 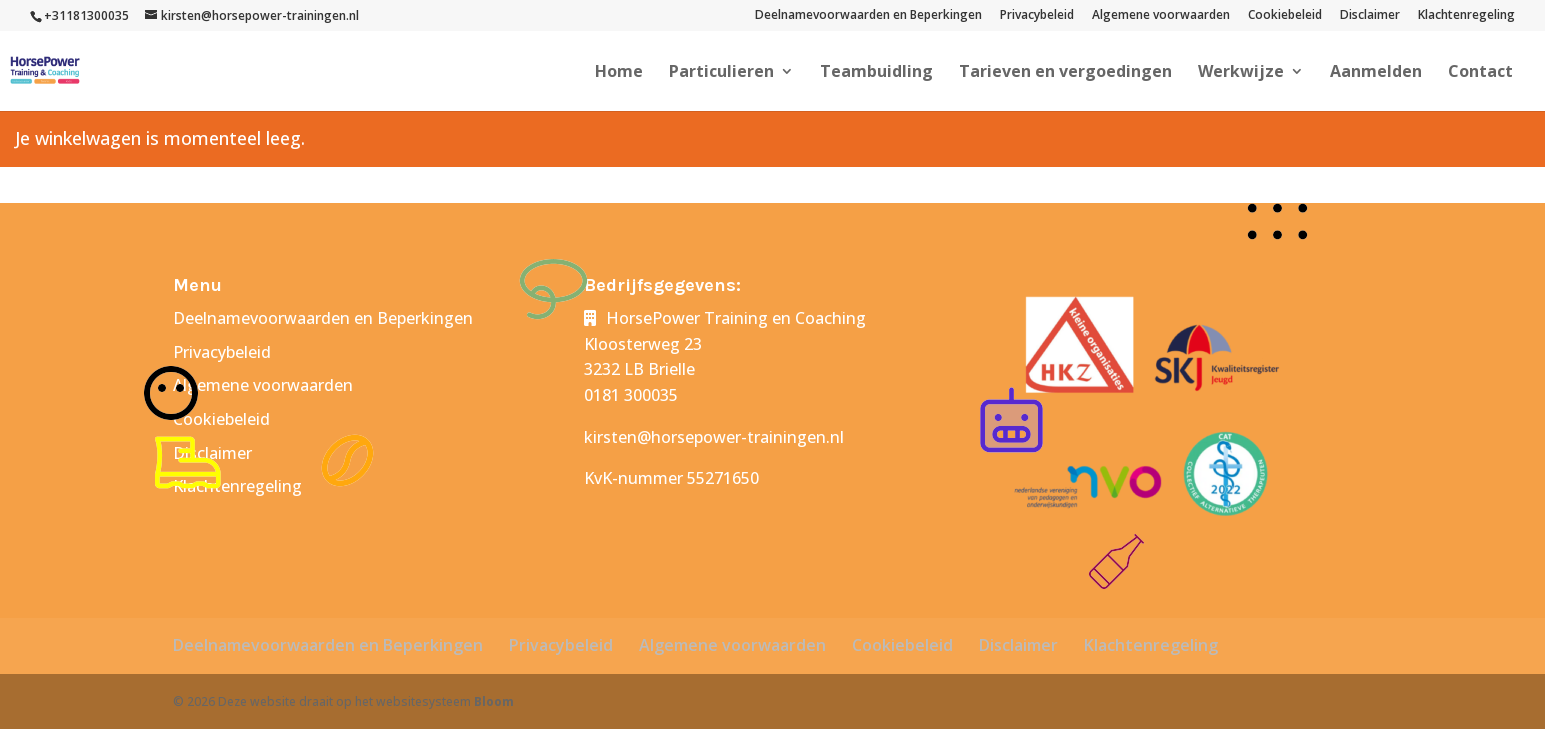 What do you see at coordinates (1115, 562) in the screenshot?
I see `browse beer or beverage options` at bounding box center [1115, 562].